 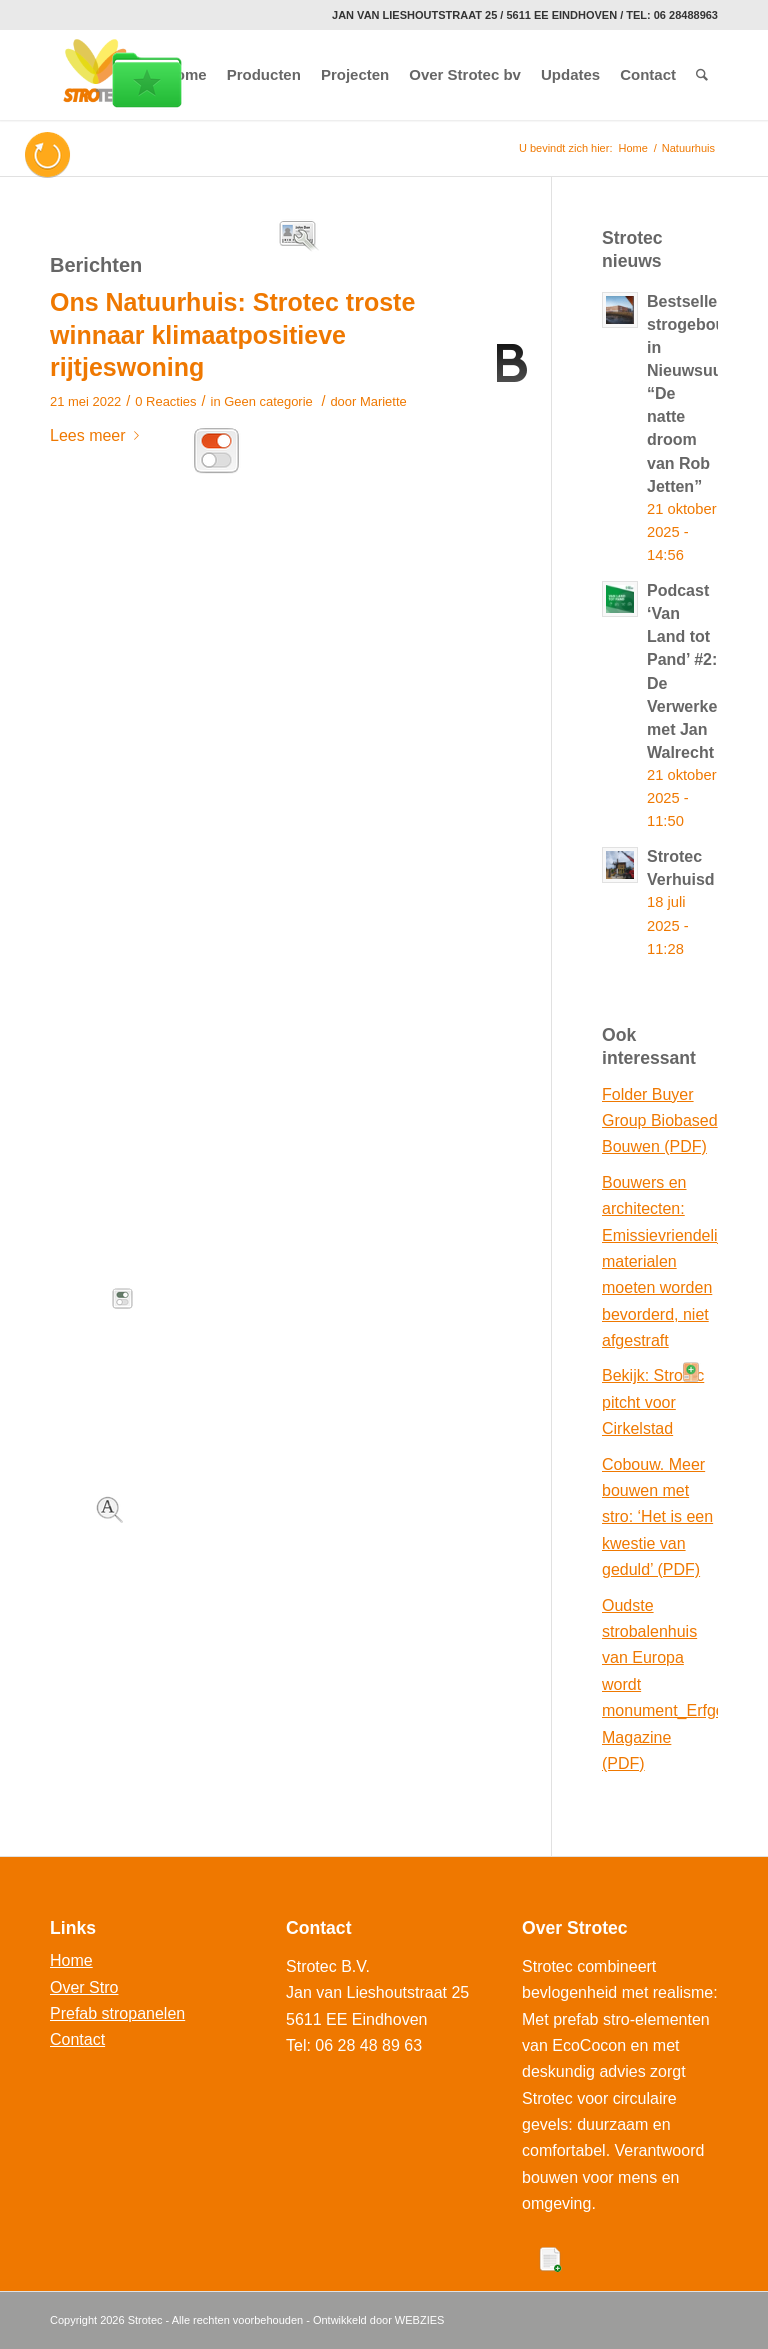 I want to click on apply bold formatting to selected text, so click(x=512, y=363).